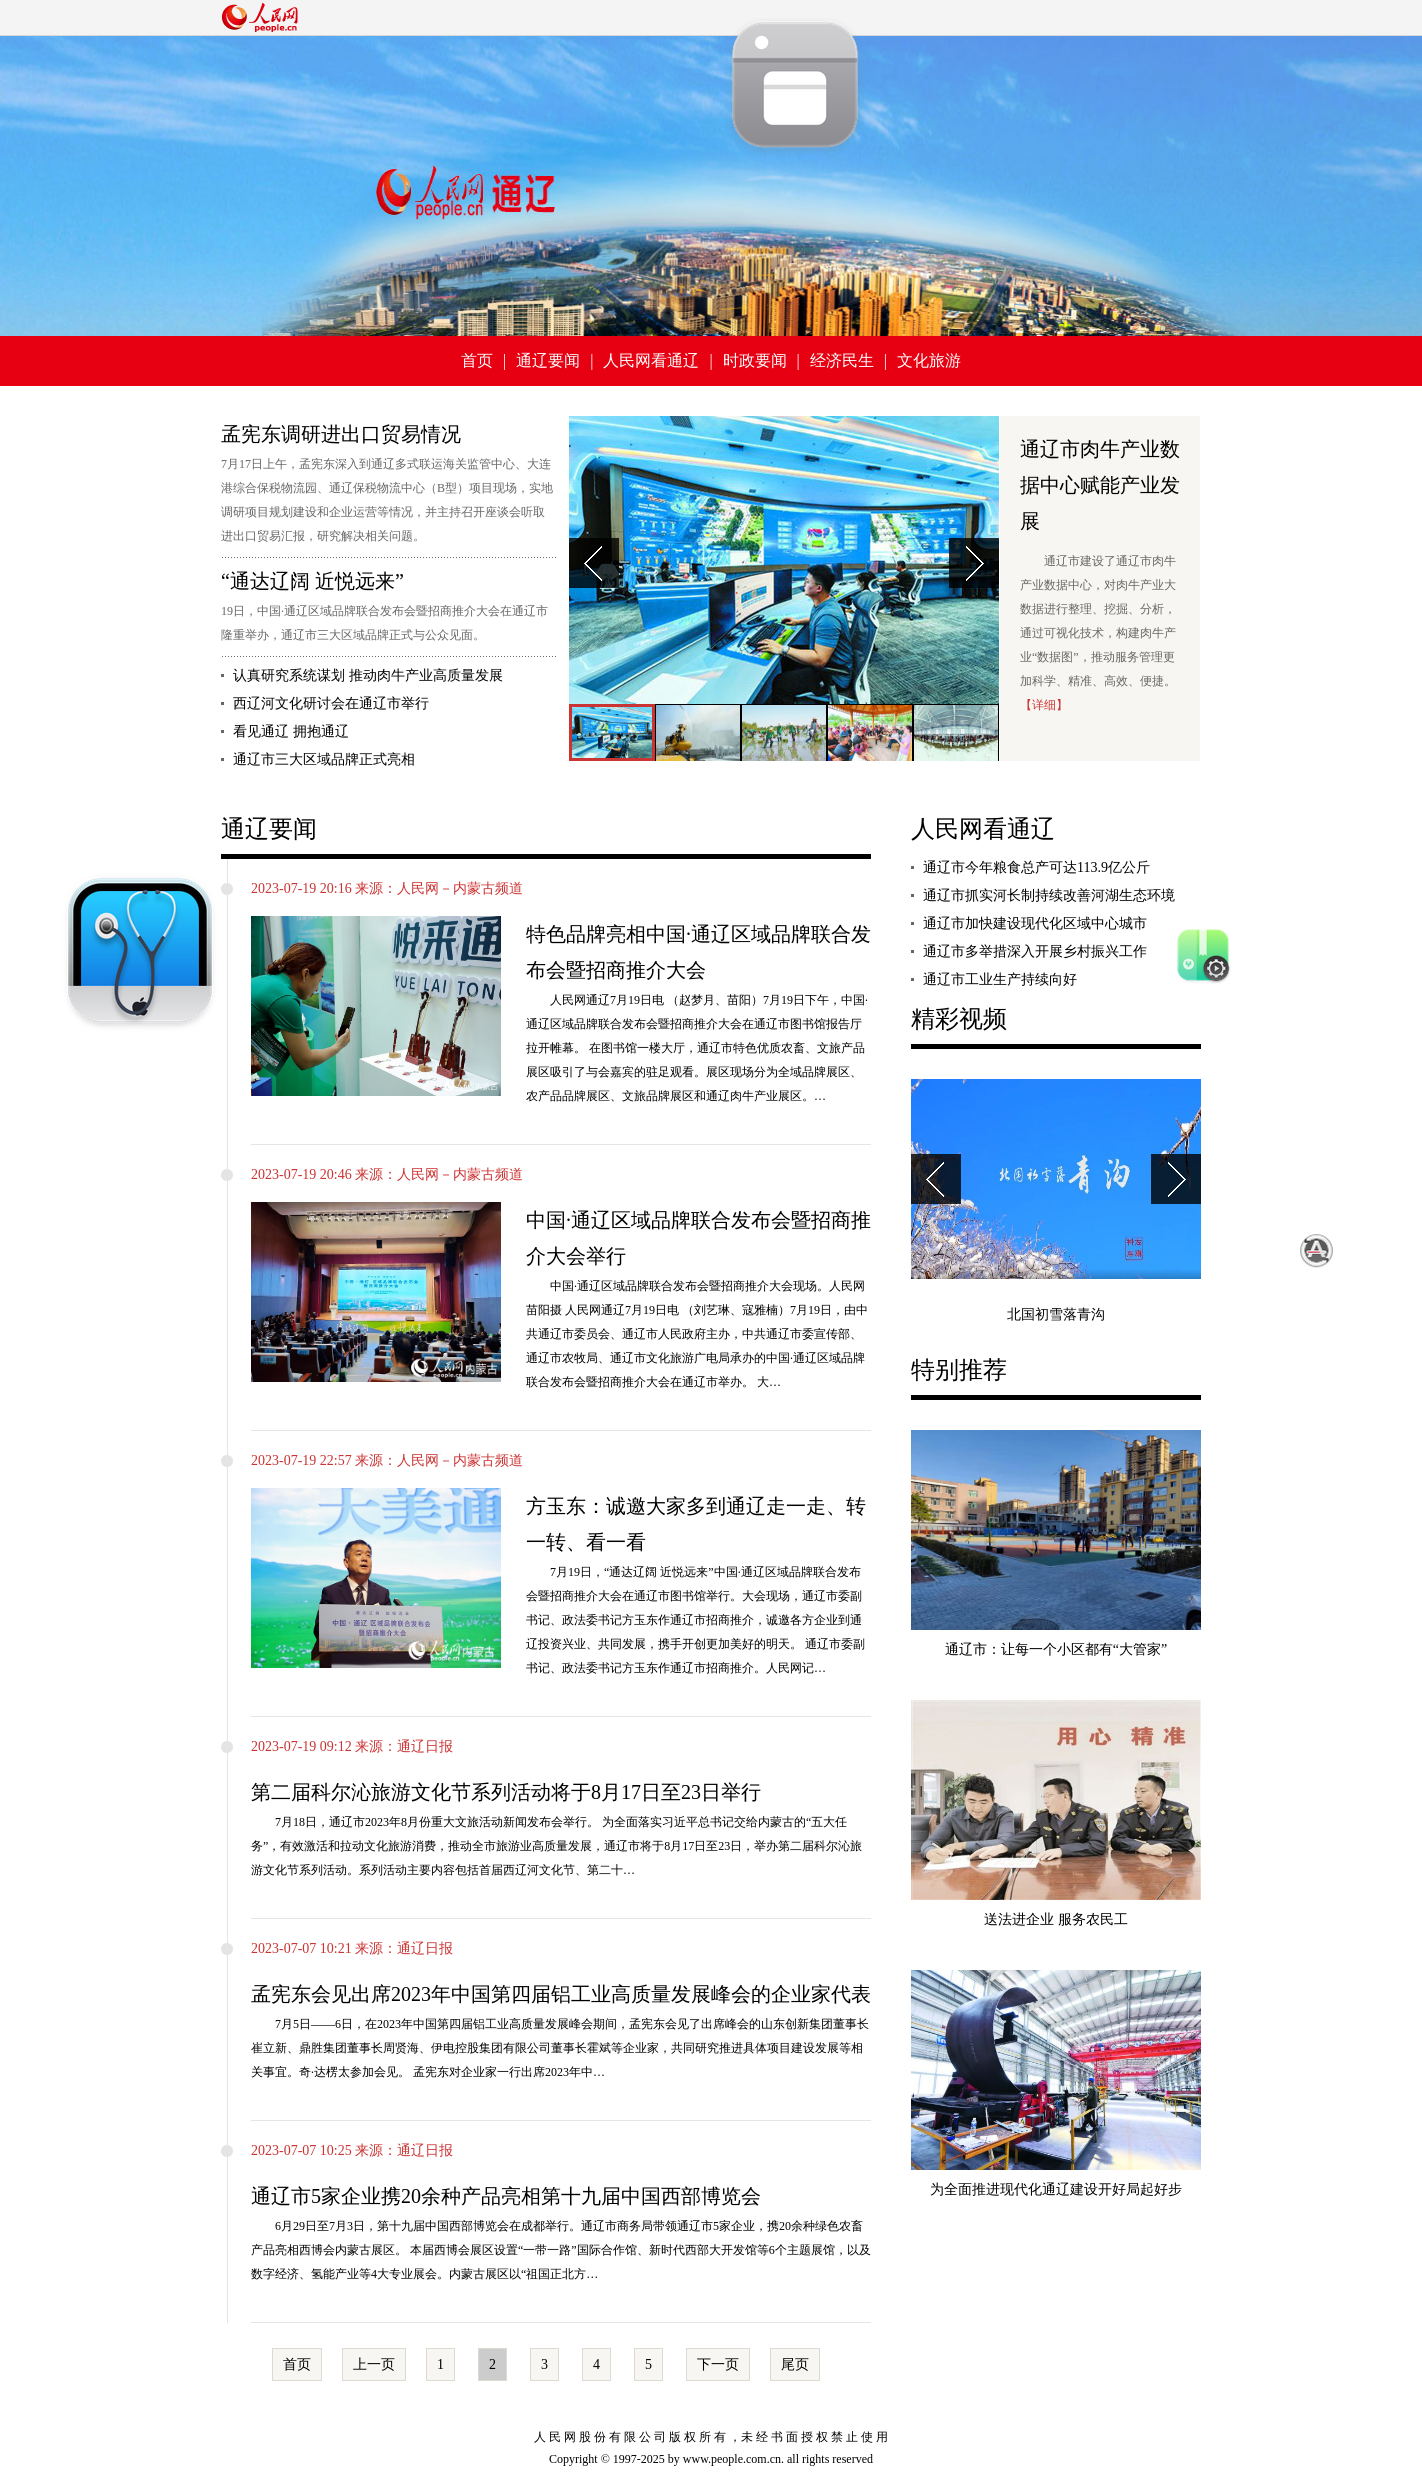 The height and width of the screenshot is (2490, 1422). I want to click on open YaST AutoYaST system configuration tool, so click(1203, 955).